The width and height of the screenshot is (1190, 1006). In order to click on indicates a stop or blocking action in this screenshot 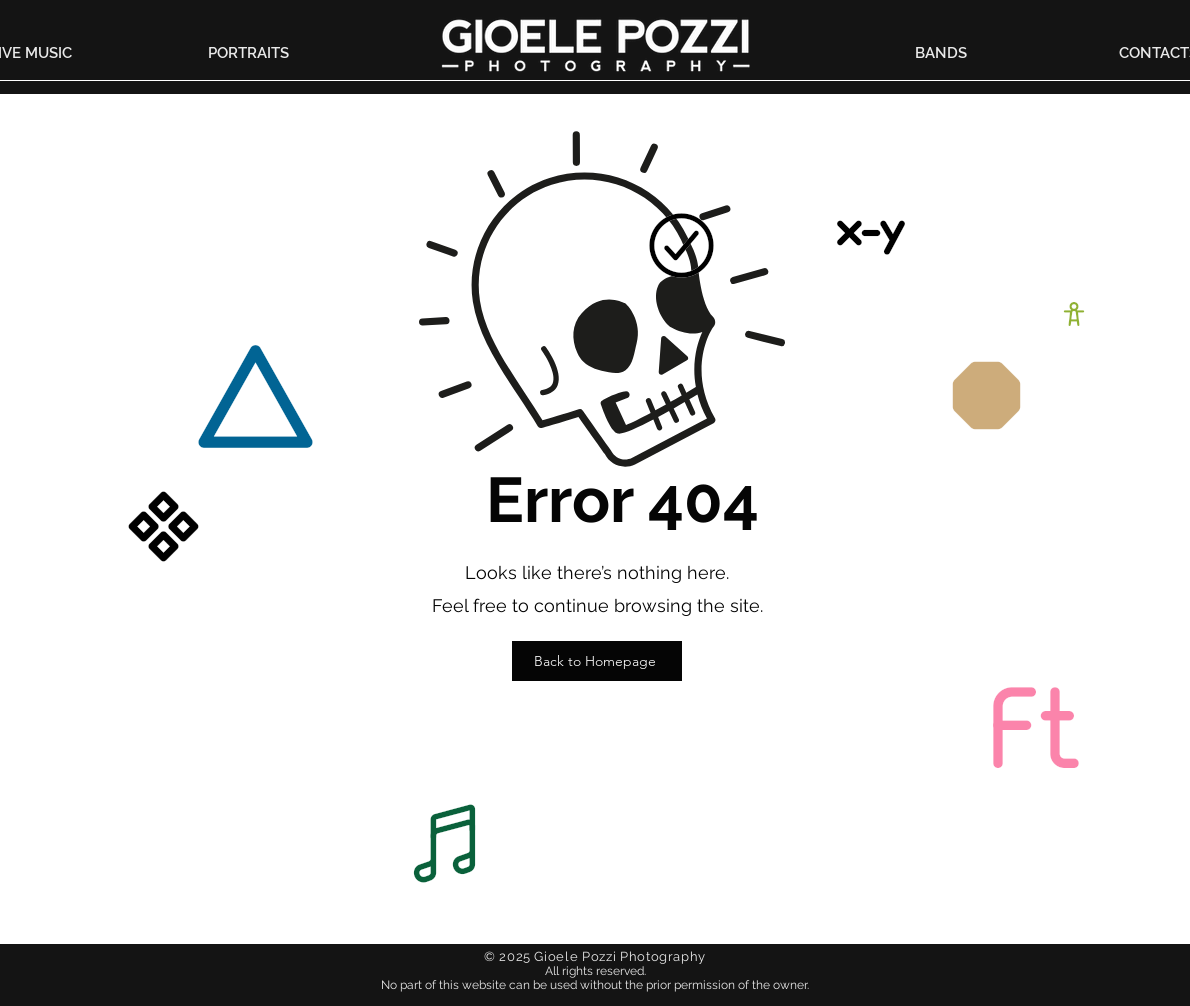, I will do `click(986, 395)`.